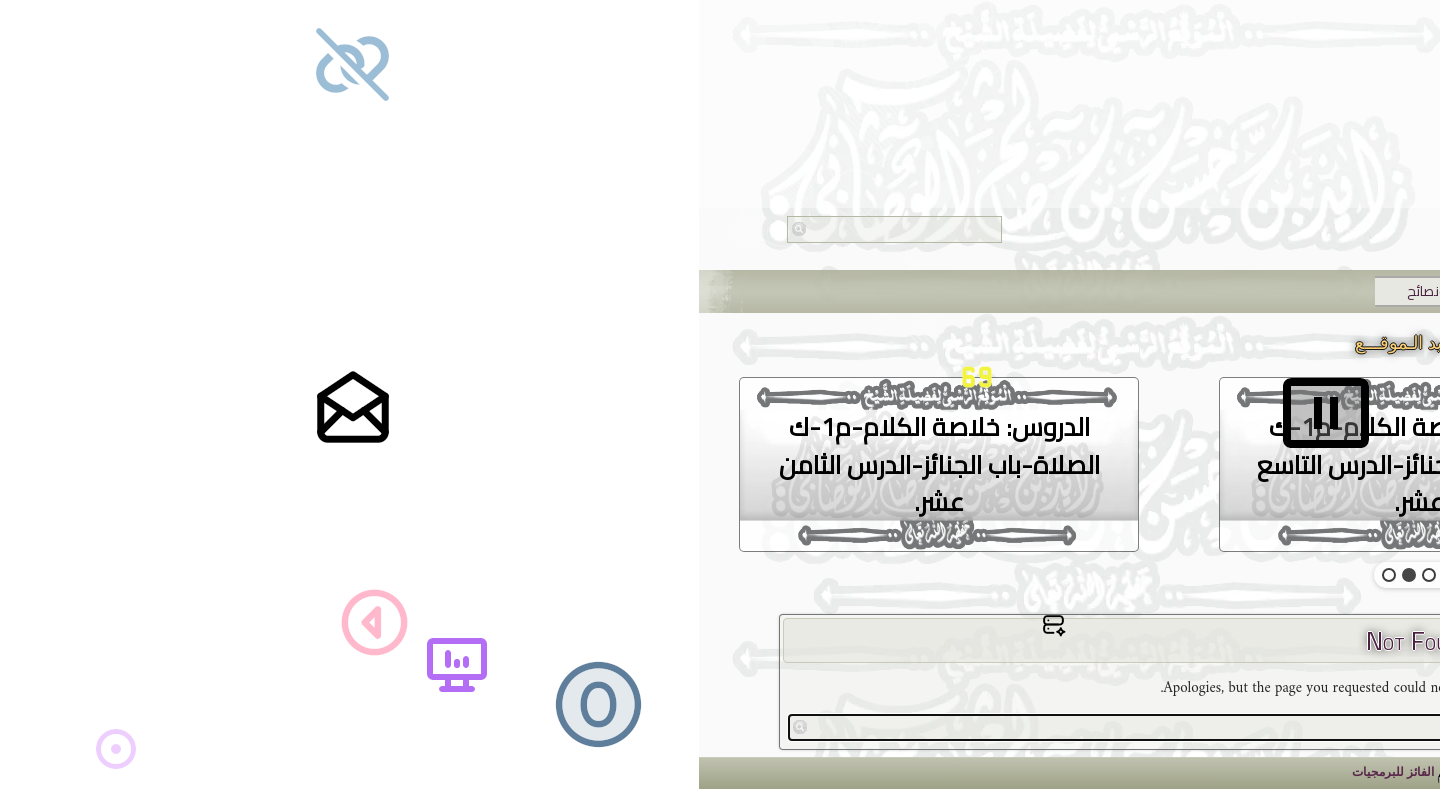  I want to click on start recording audio or video, so click(116, 749).